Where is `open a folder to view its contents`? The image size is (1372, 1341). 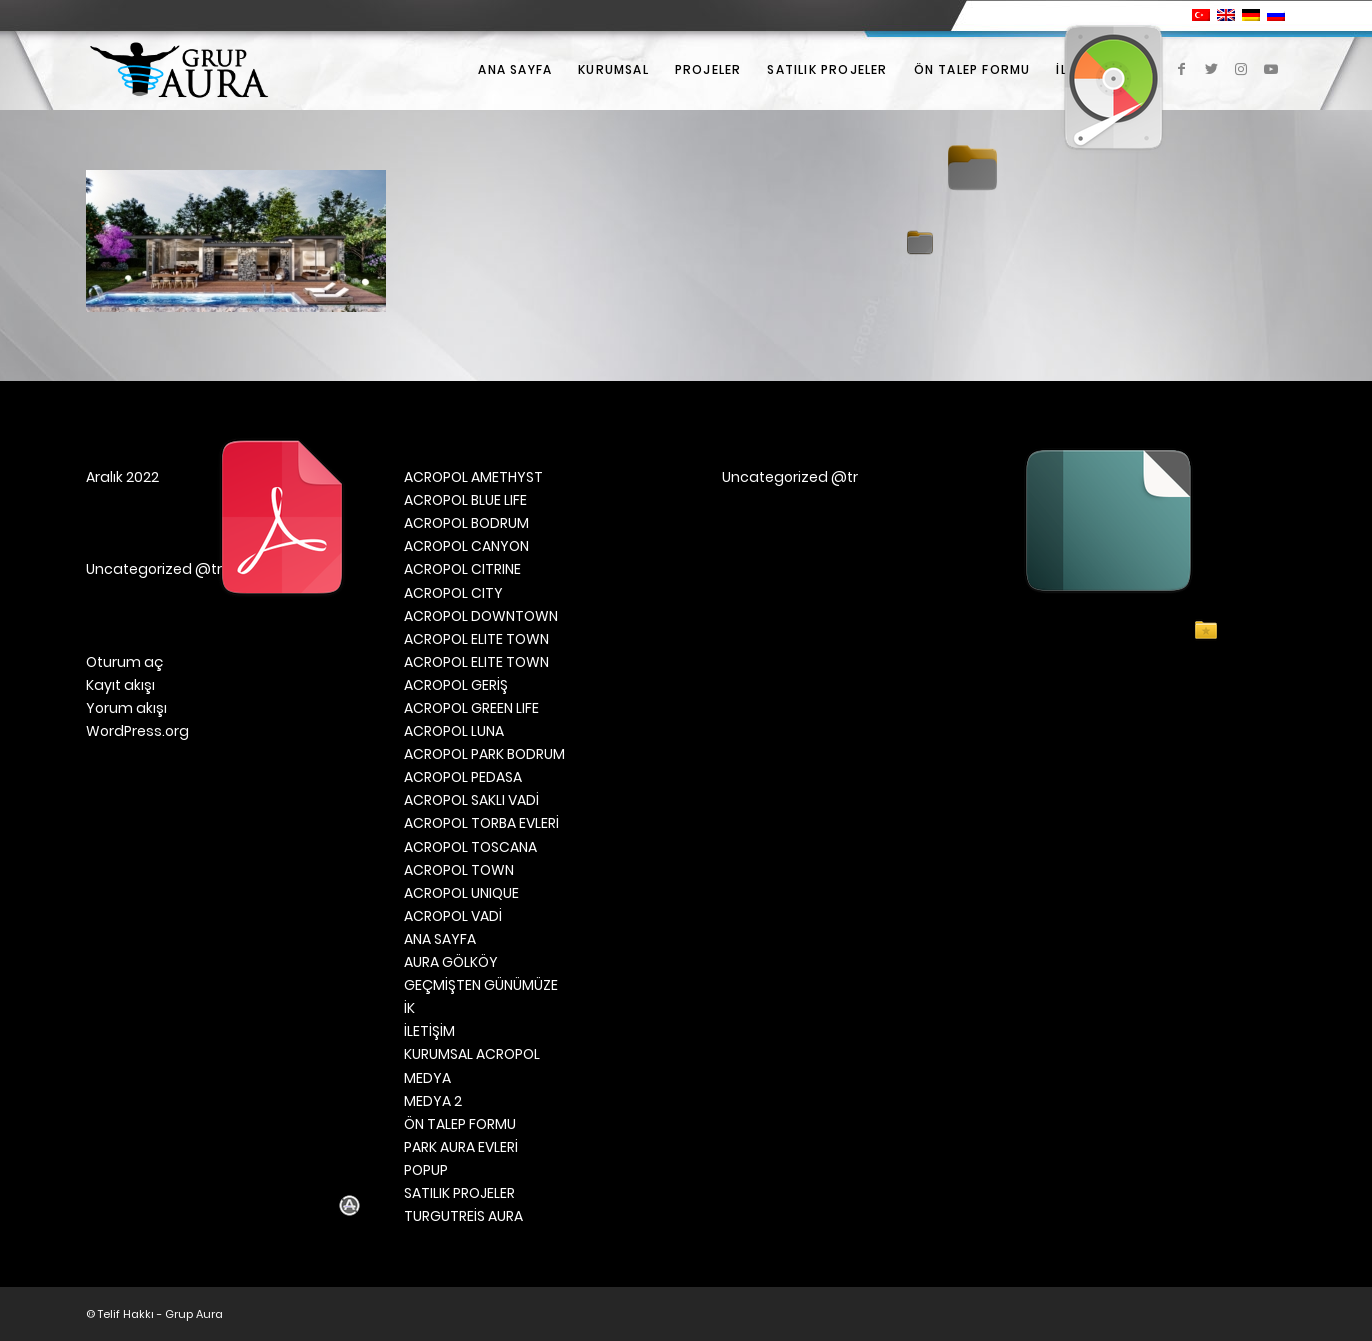 open a folder to view its contents is located at coordinates (920, 242).